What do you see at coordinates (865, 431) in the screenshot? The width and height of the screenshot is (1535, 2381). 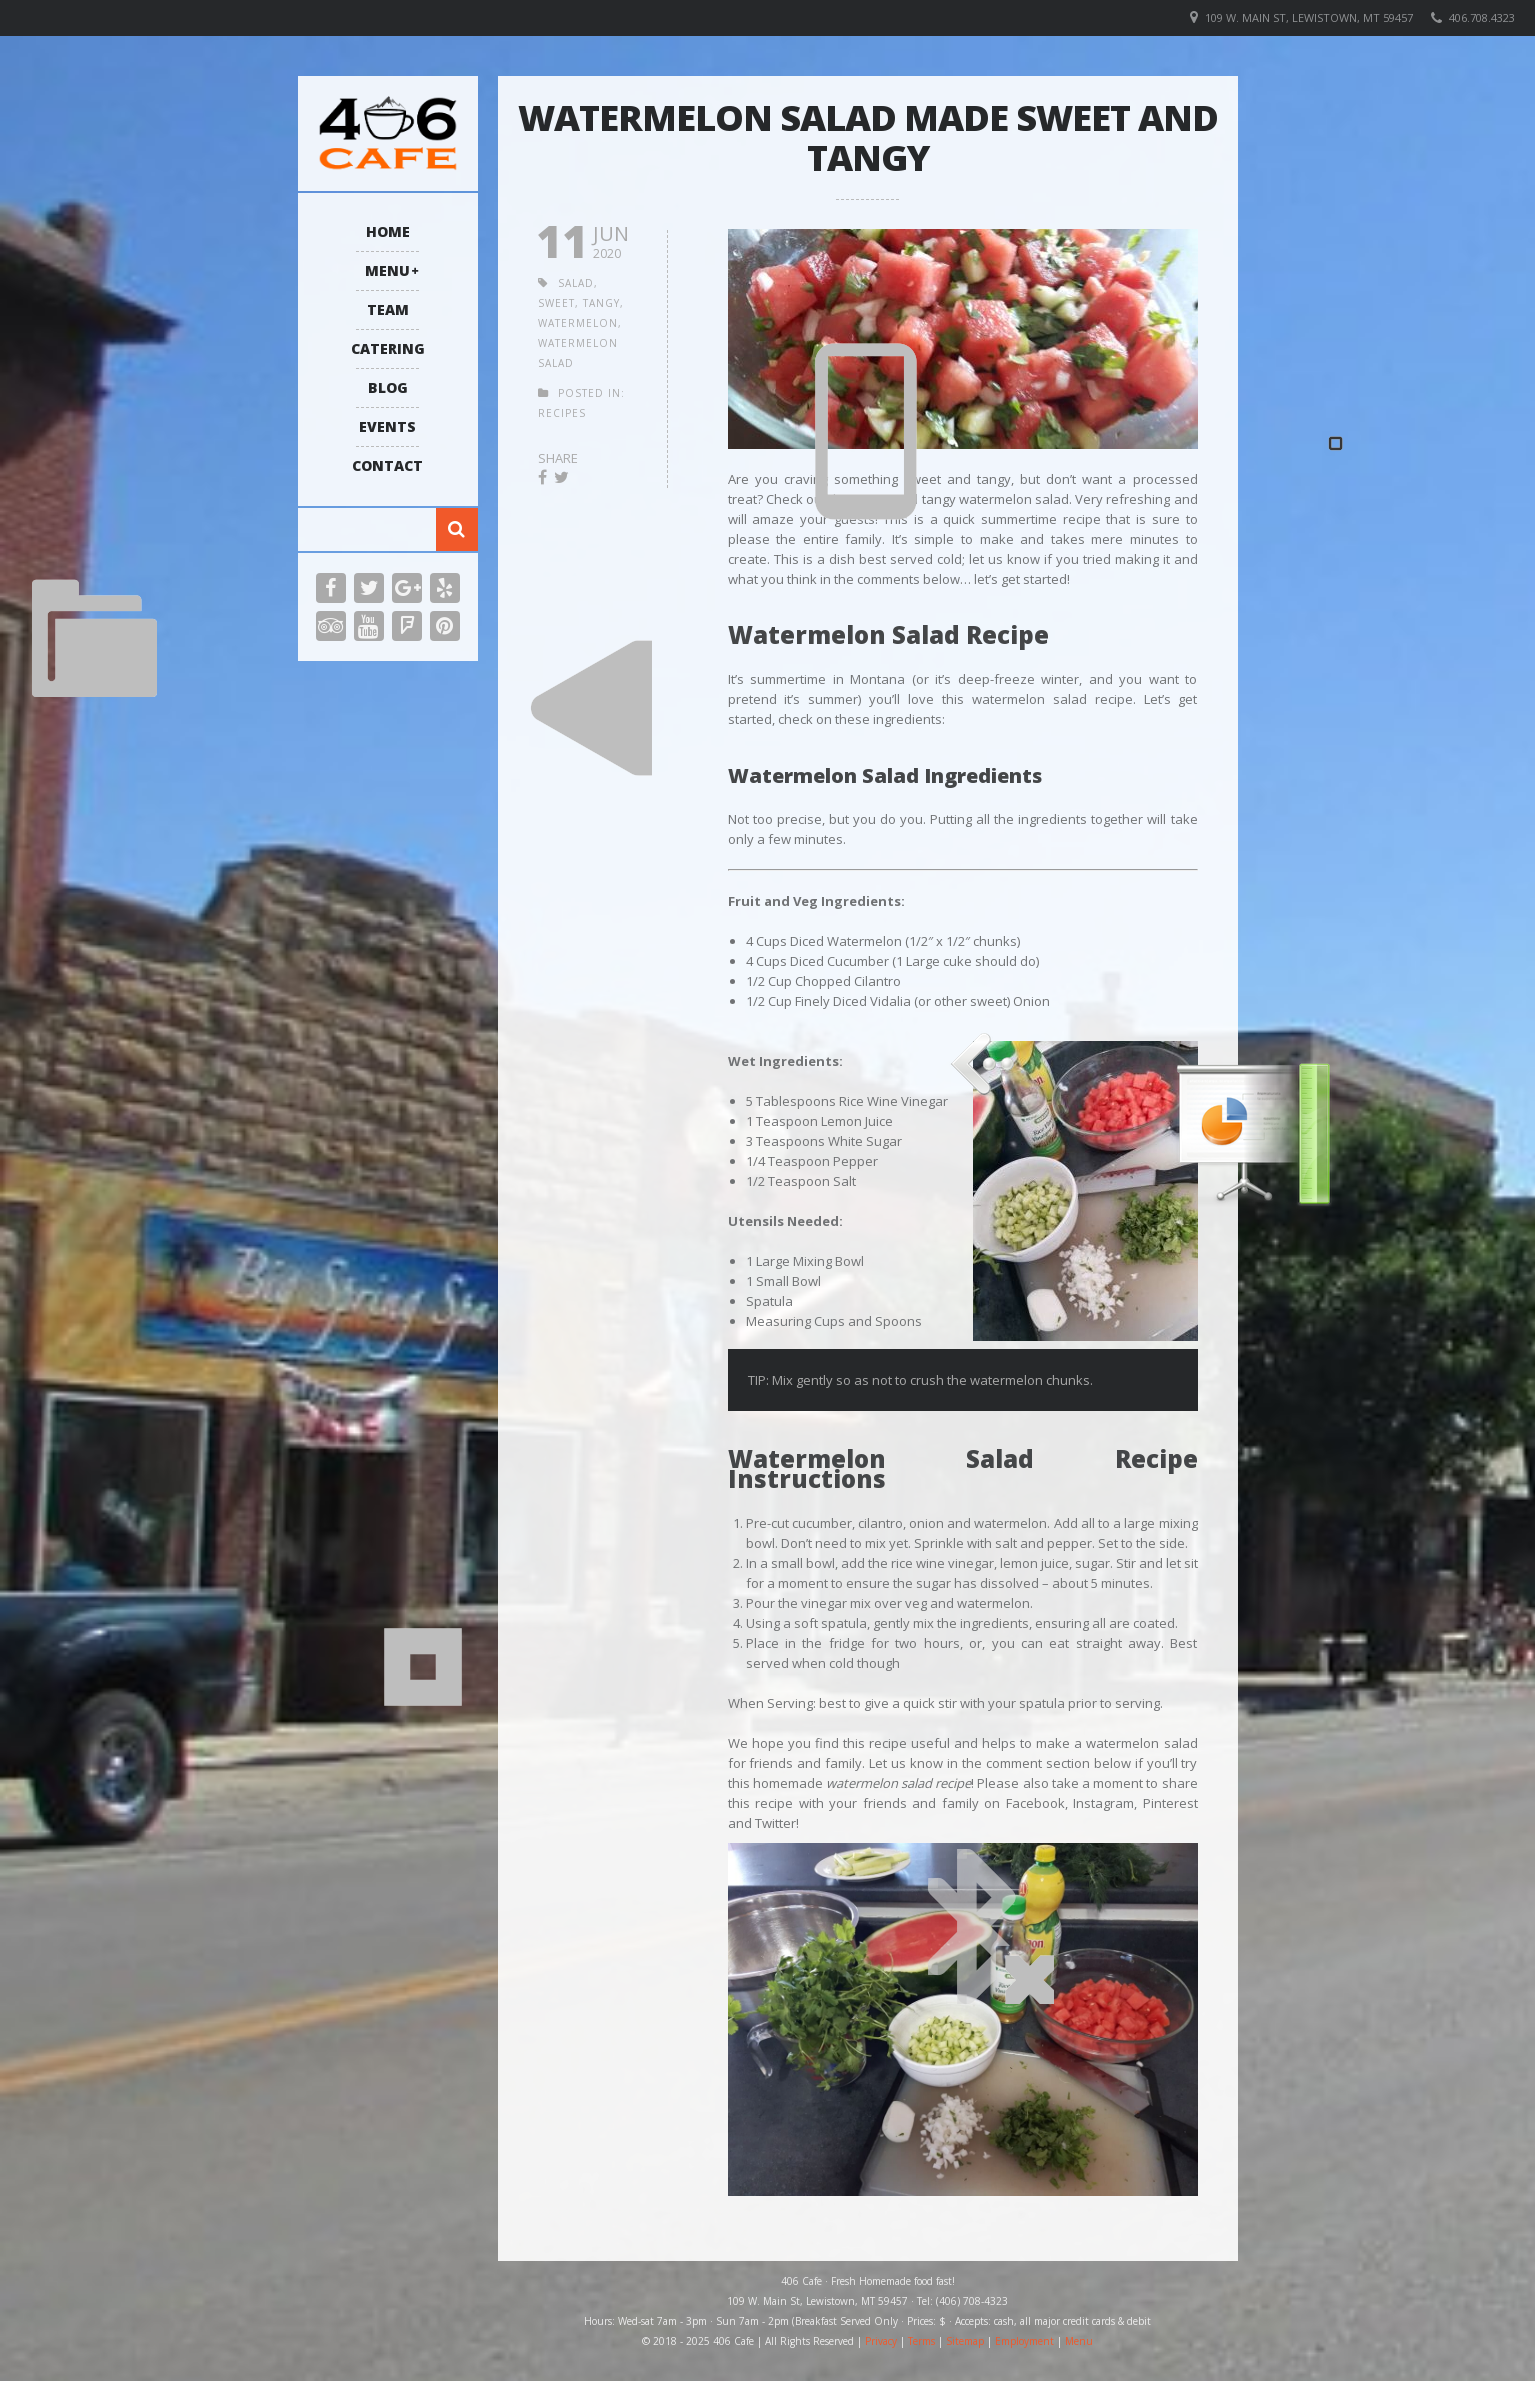 I see `indicates an iPhone or iOS device` at bounding box center [865, 431].